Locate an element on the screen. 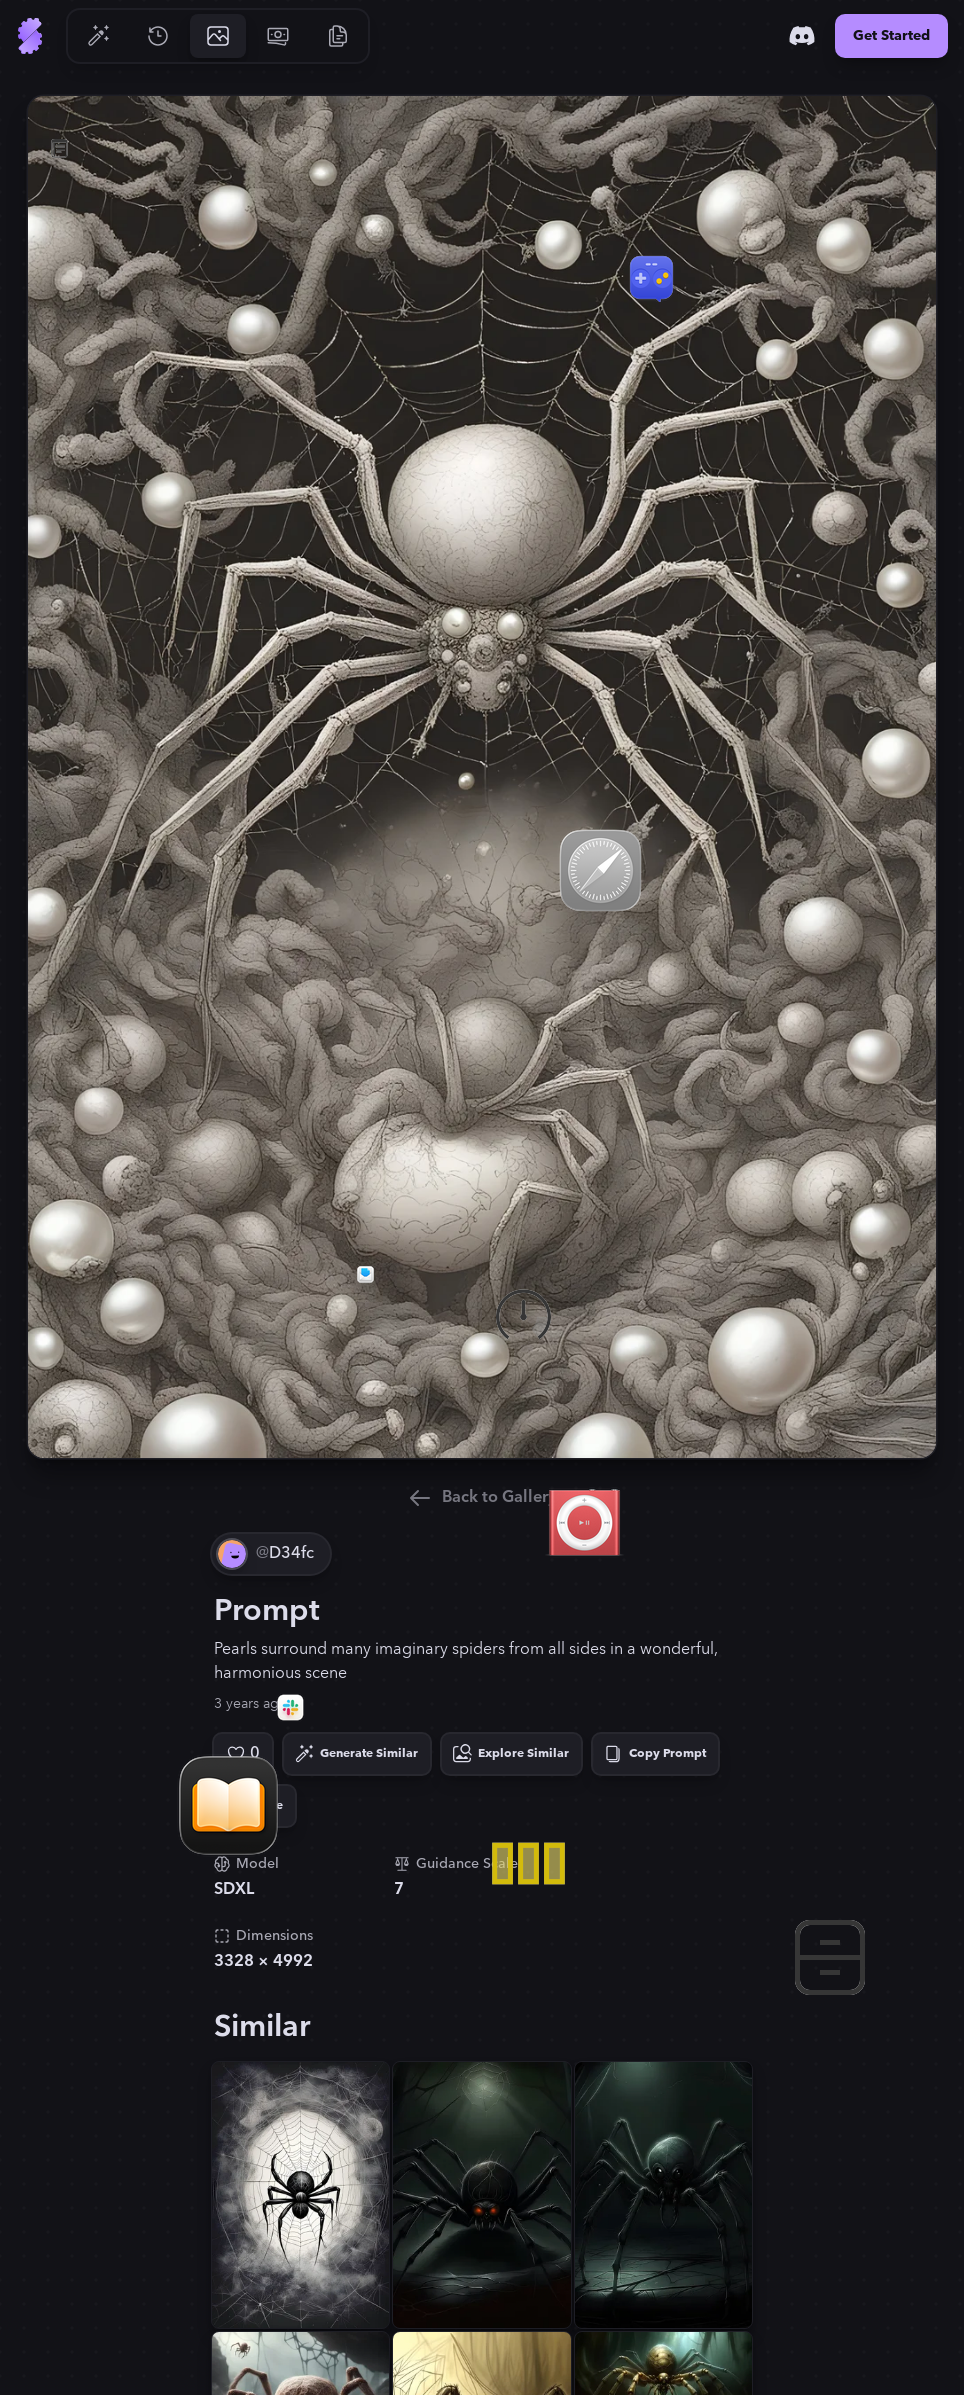 The height and width of the screenshot is (2395, 964). view system performance metrics is located at coordinates (523, 1313).